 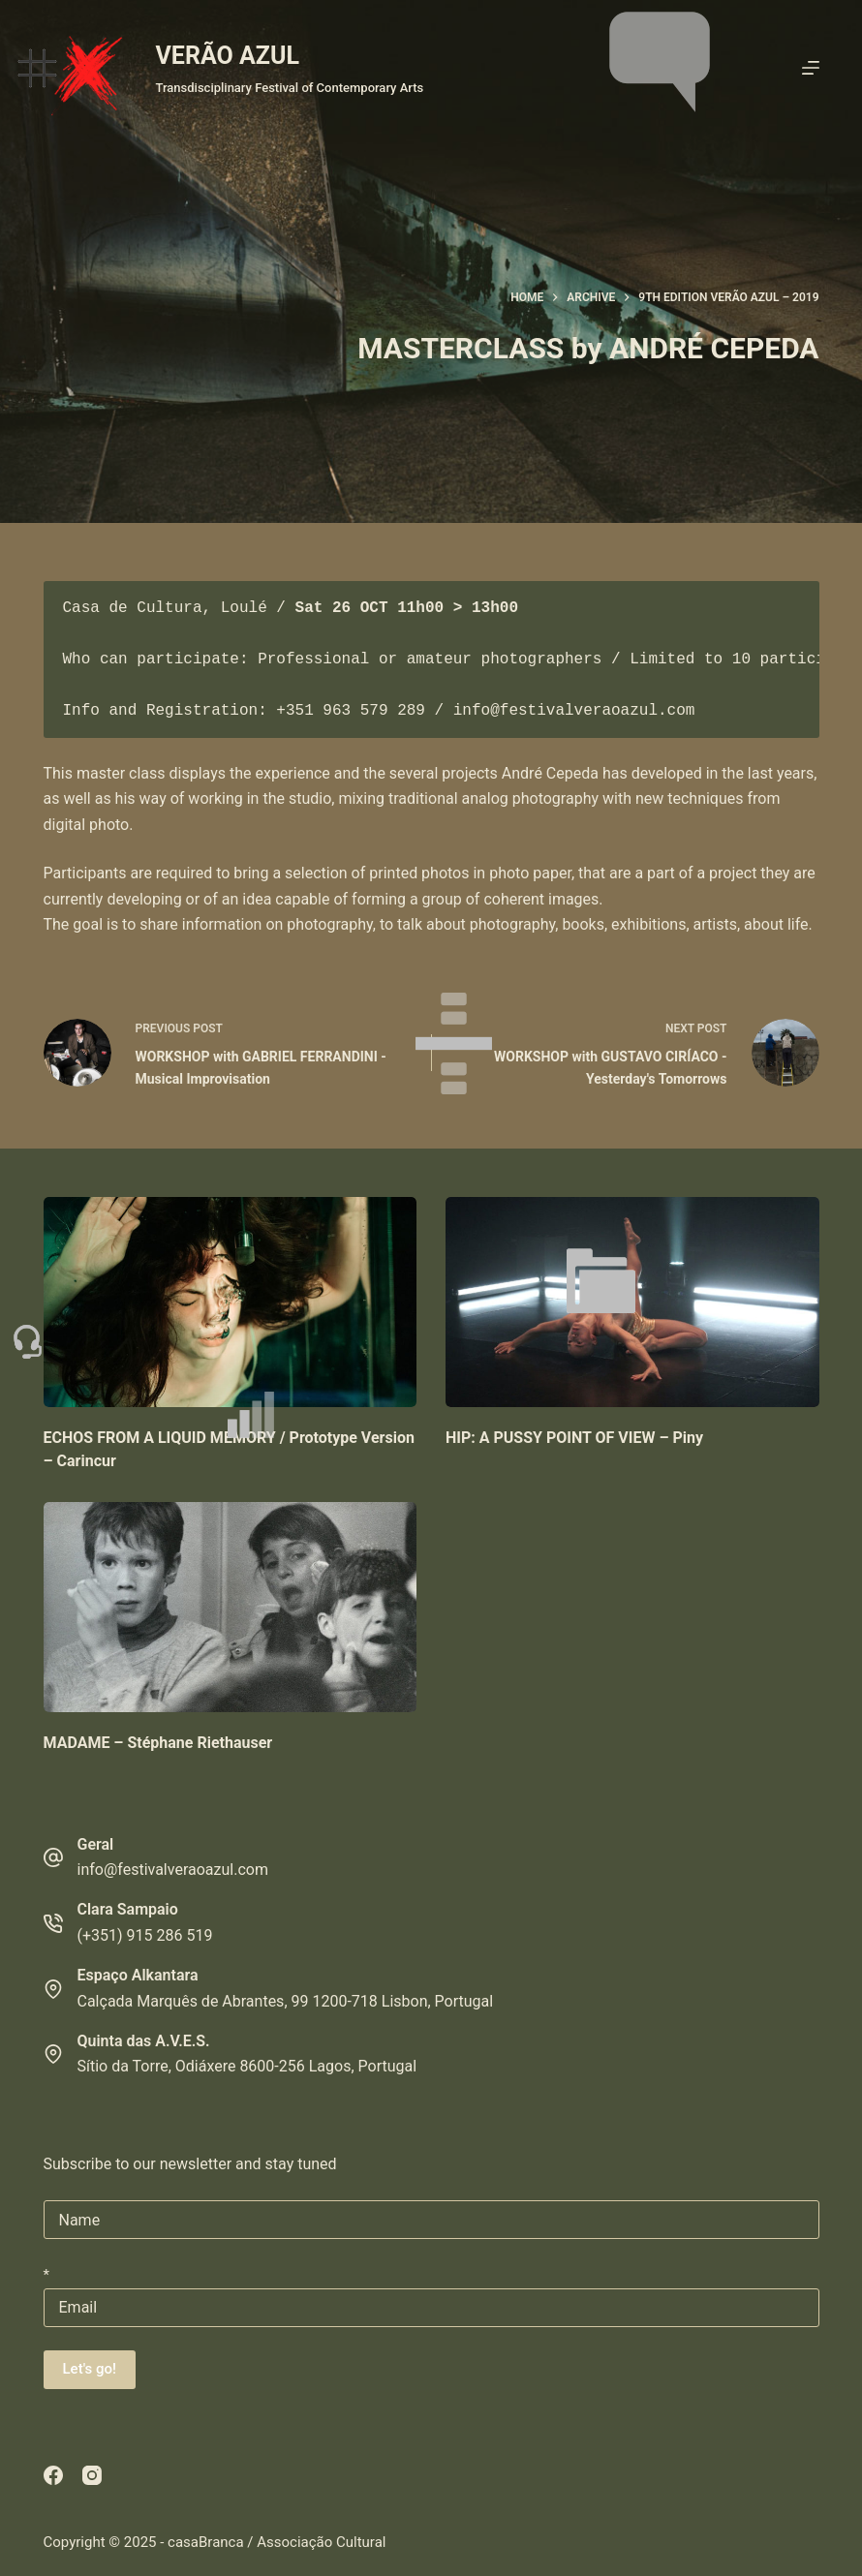 What do you see at coordinates (600, 1278) in the screenshot?
I see `open file browser or documents folder` at bounding box center [600, 1278].